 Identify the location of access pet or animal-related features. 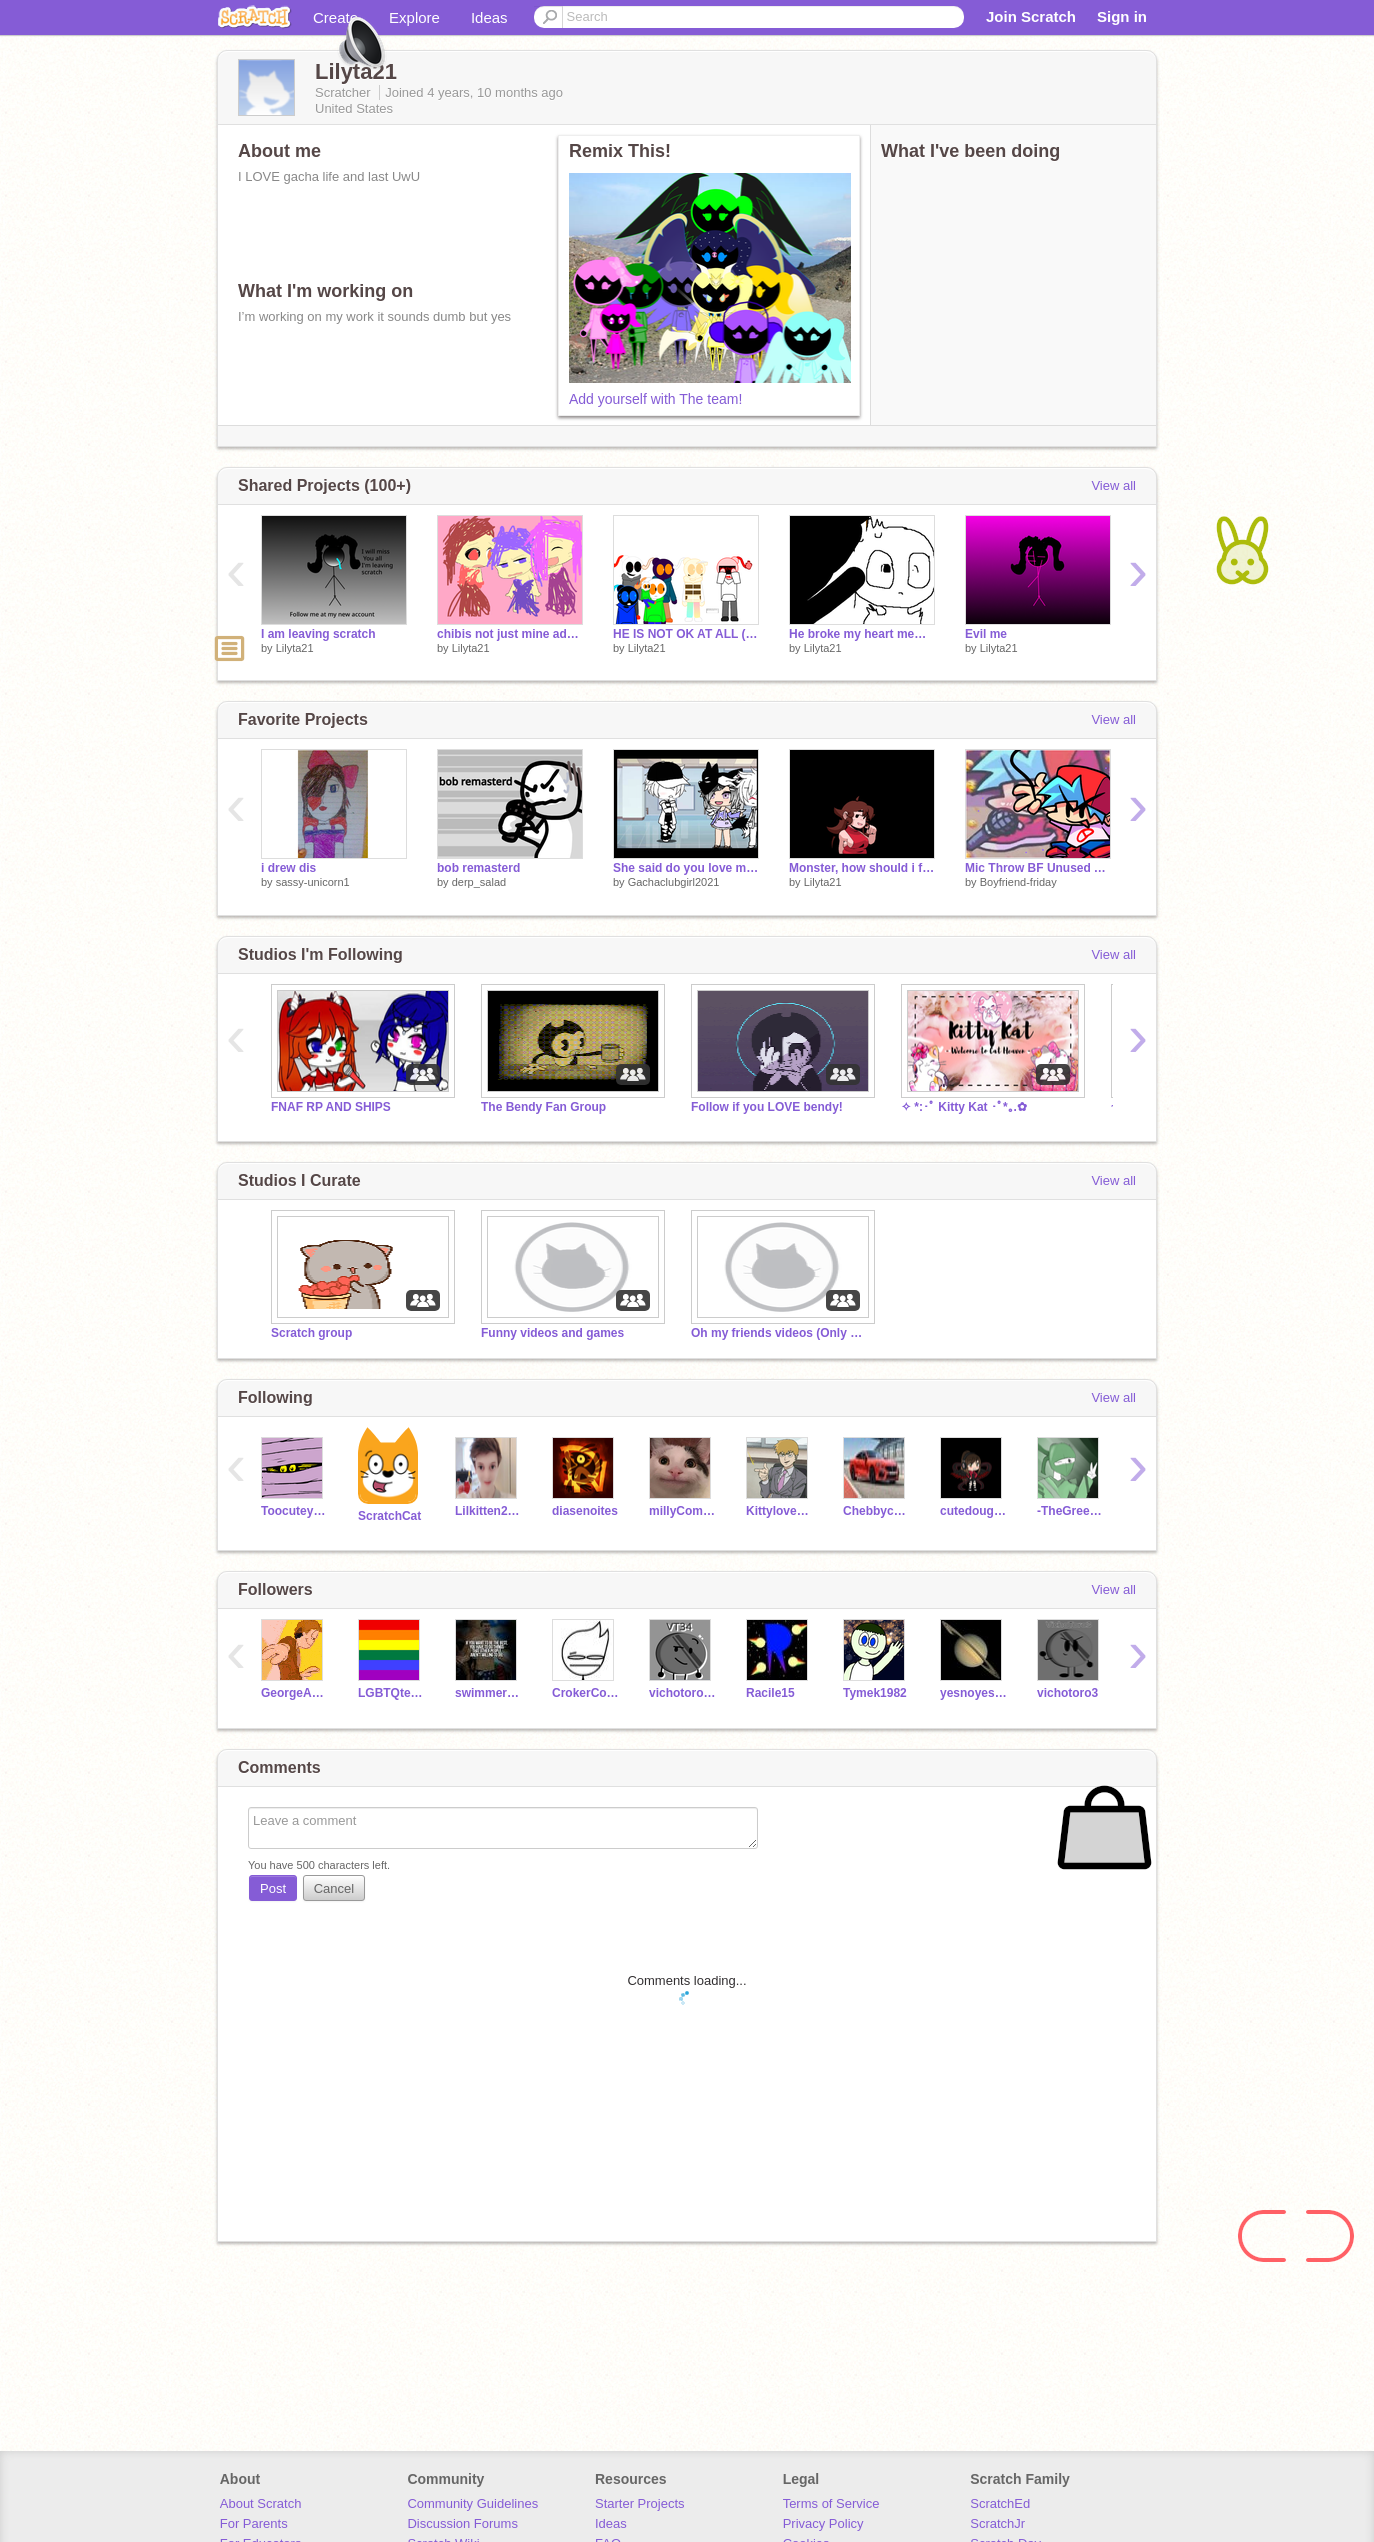
(1242, 551).